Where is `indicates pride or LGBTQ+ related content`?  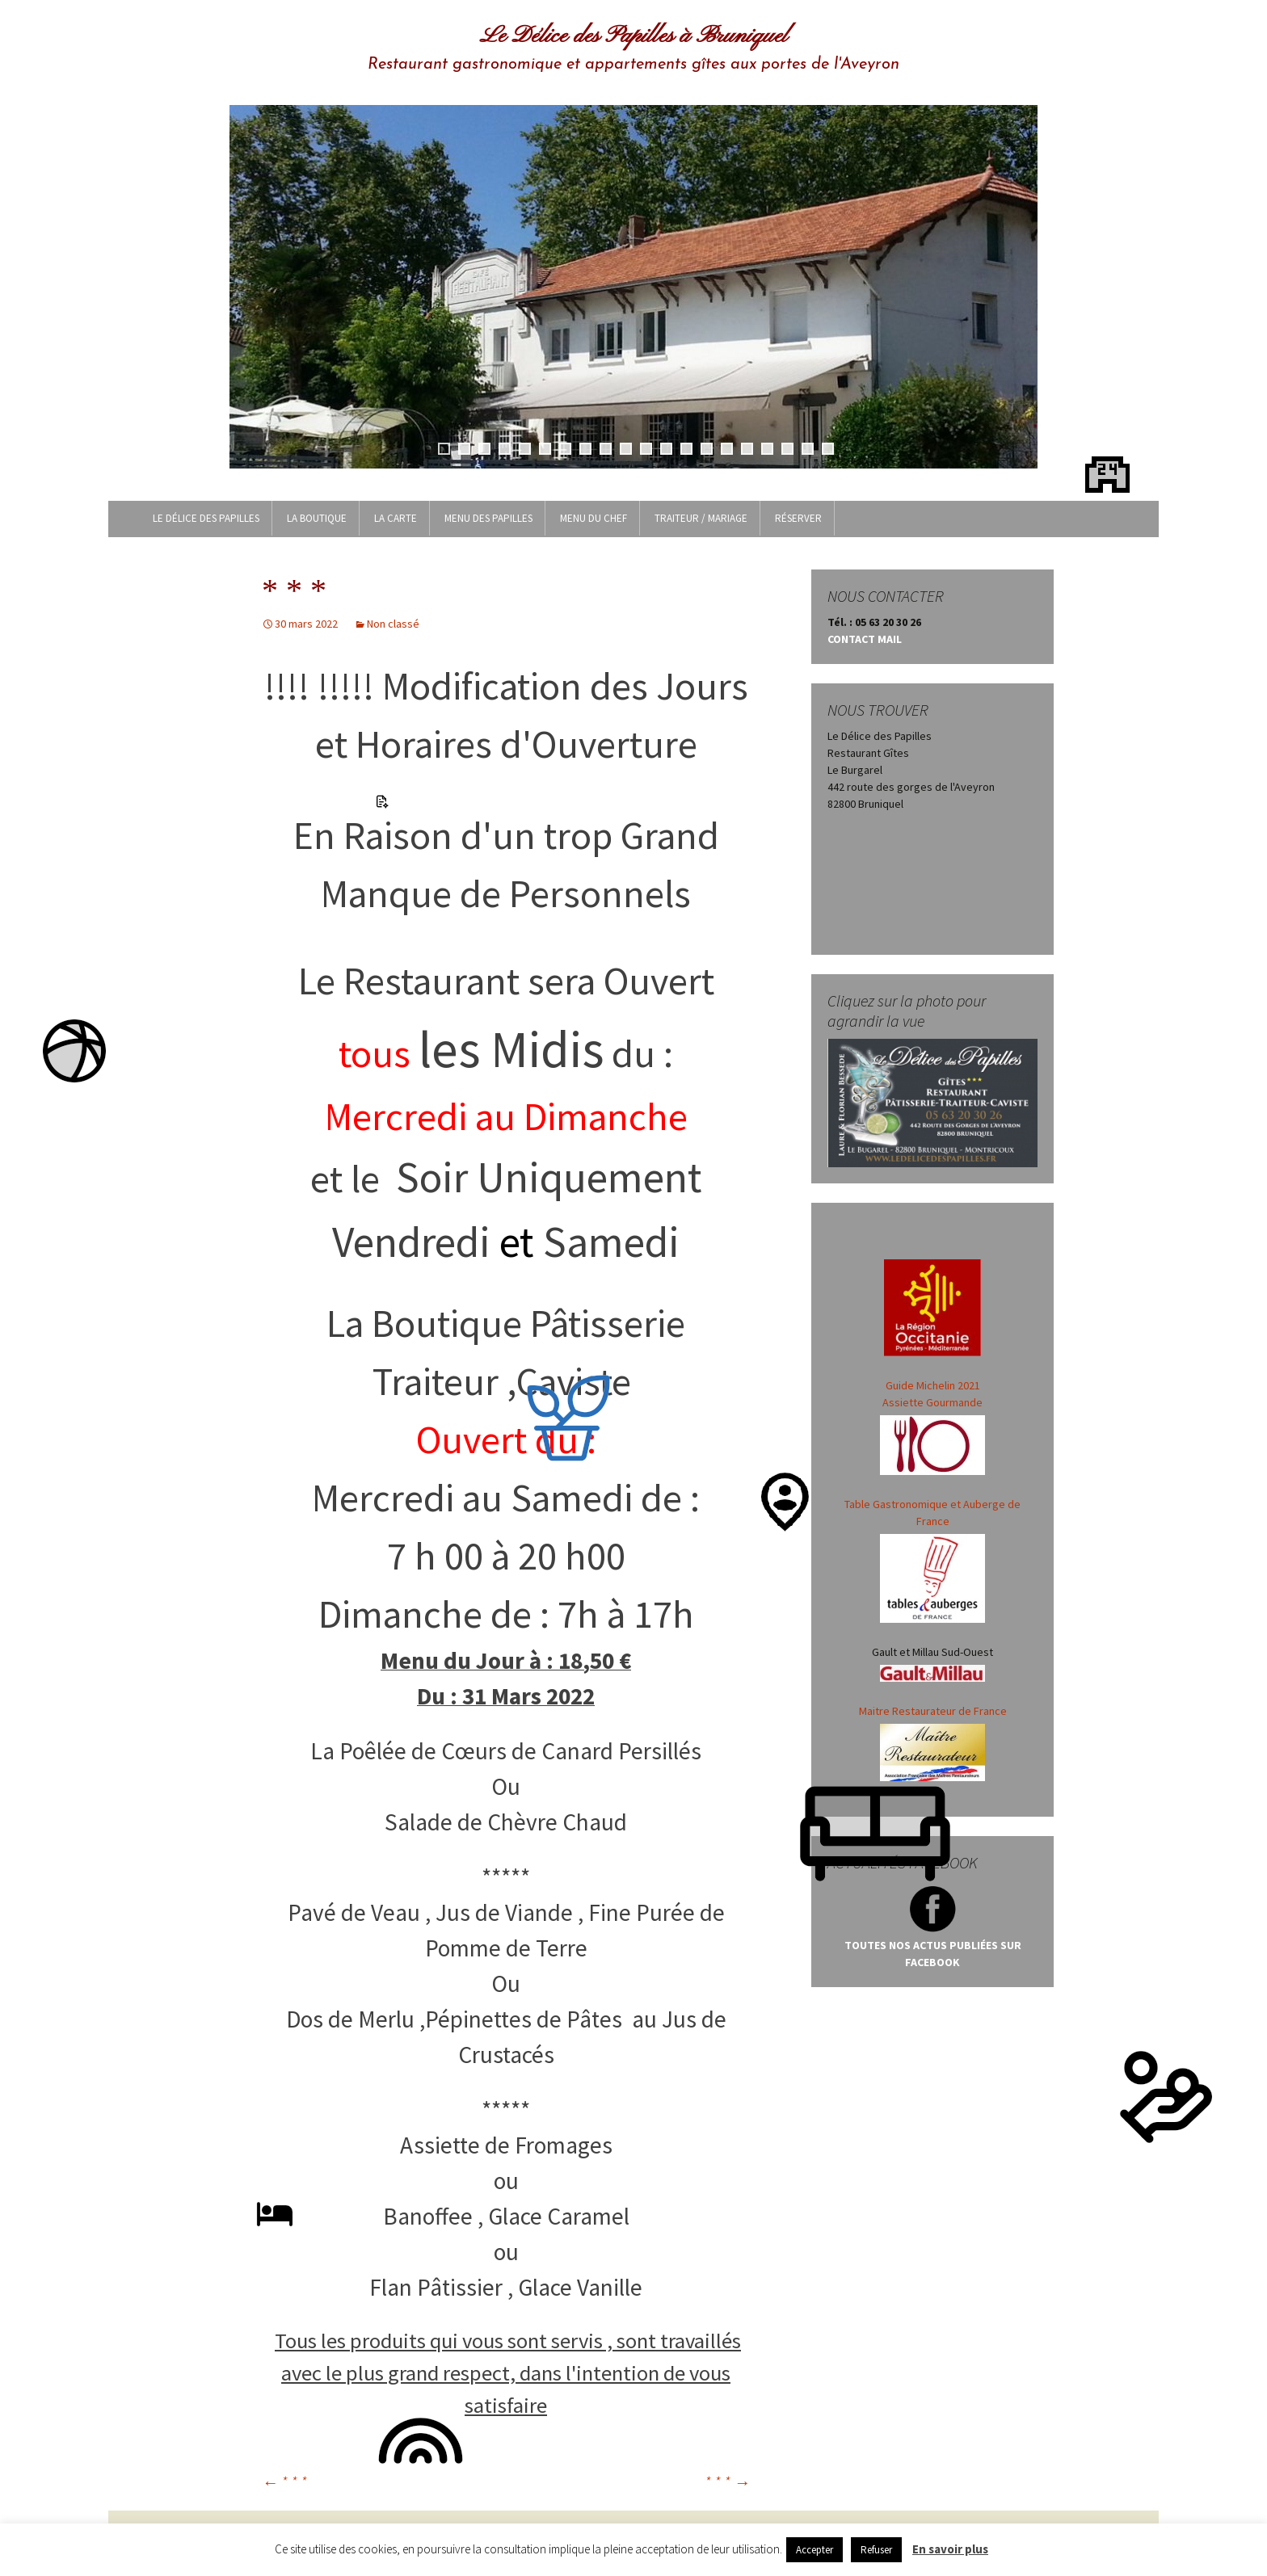
indicates pride or LGBTQ+ related content is located at coordinates (420, 2440).